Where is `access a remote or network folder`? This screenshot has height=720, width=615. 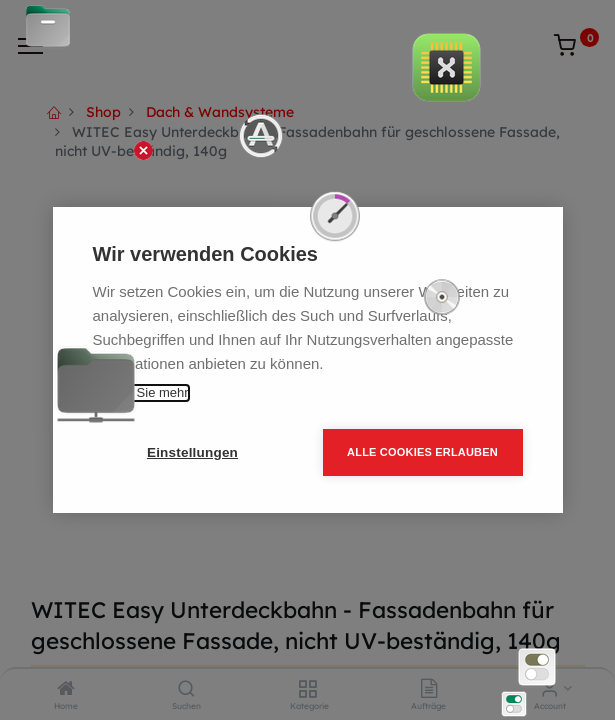
access a remote or network folder is located at coordinates (96, 384).